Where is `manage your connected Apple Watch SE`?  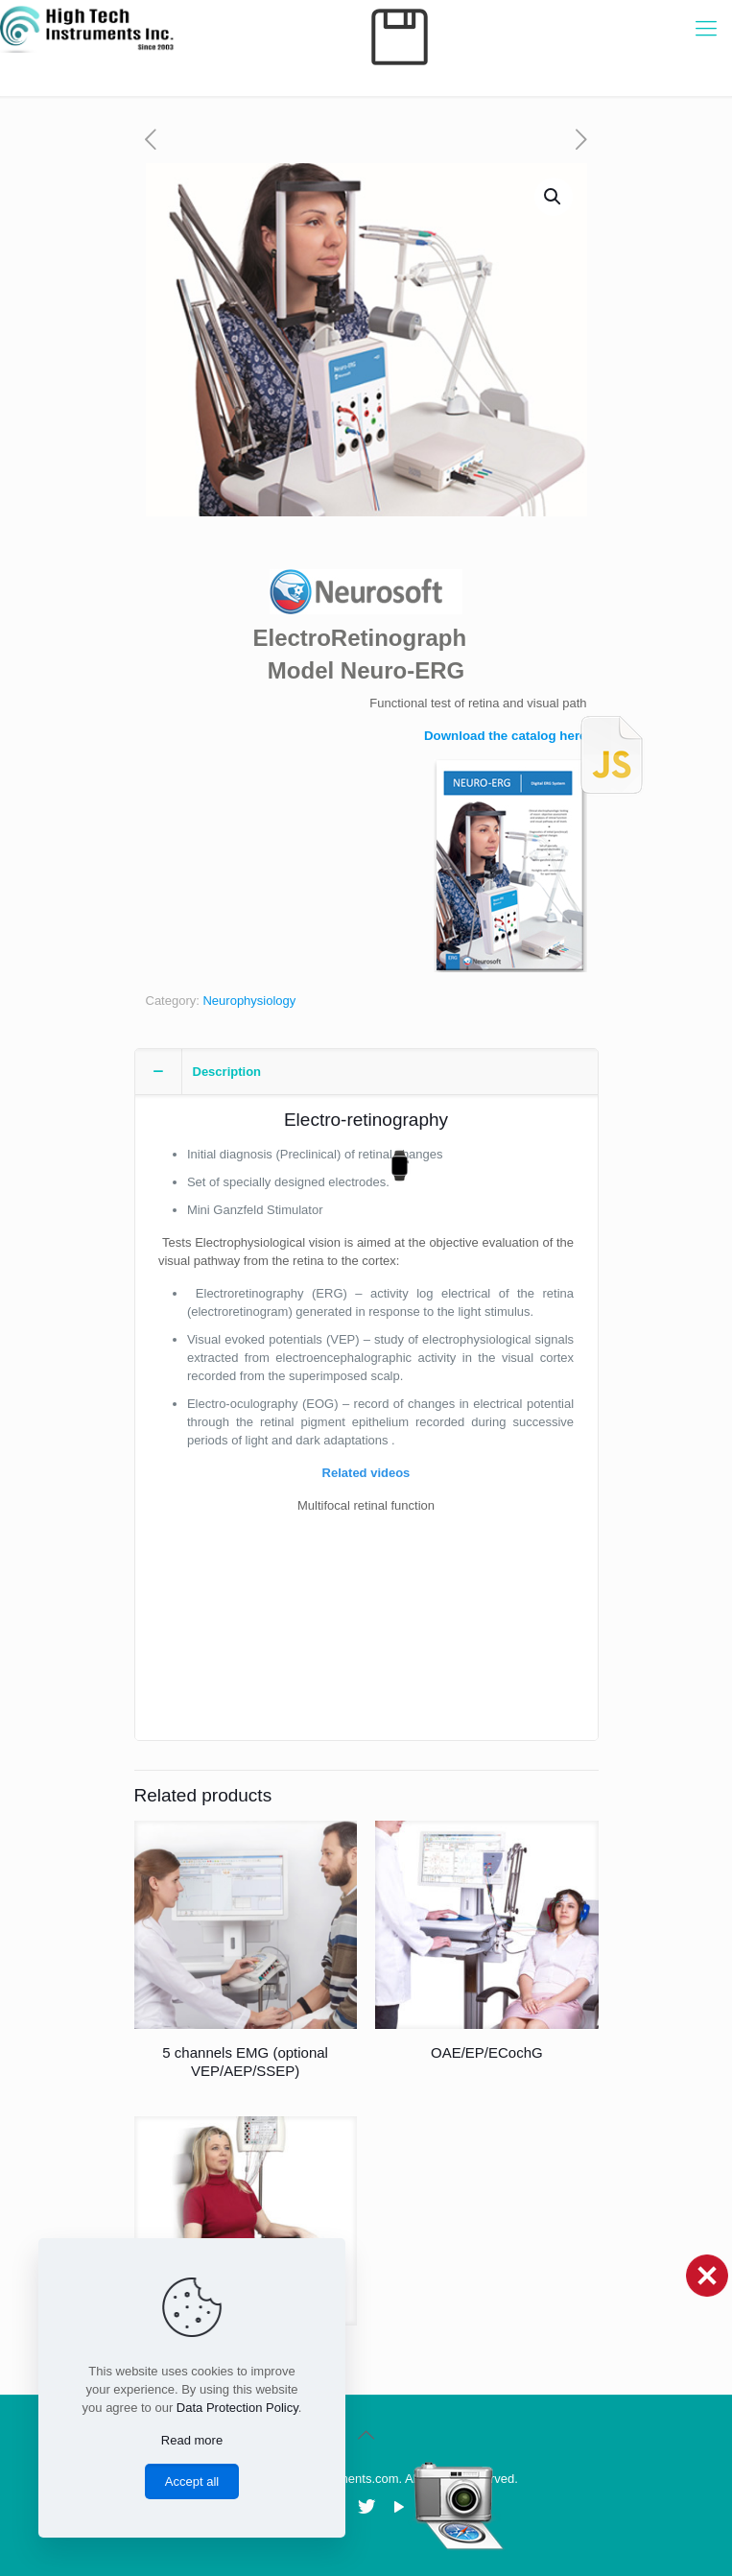 manage your connected Apple Watch SE is located at coordinates (399, 1165).